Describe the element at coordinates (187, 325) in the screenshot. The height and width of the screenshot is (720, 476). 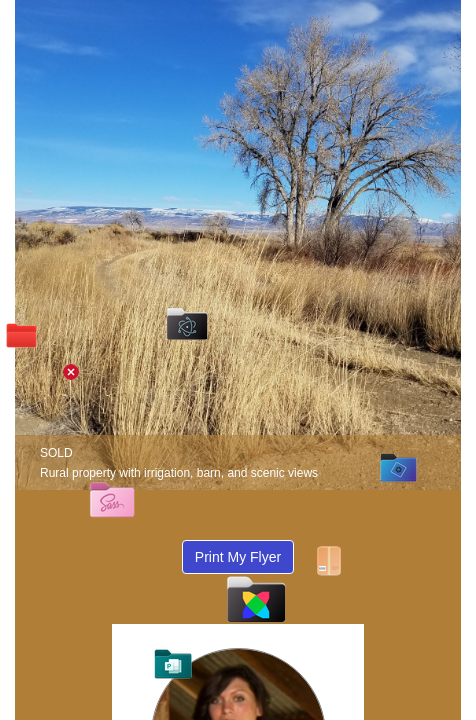
I see `open folder containing electron app files` at that location.